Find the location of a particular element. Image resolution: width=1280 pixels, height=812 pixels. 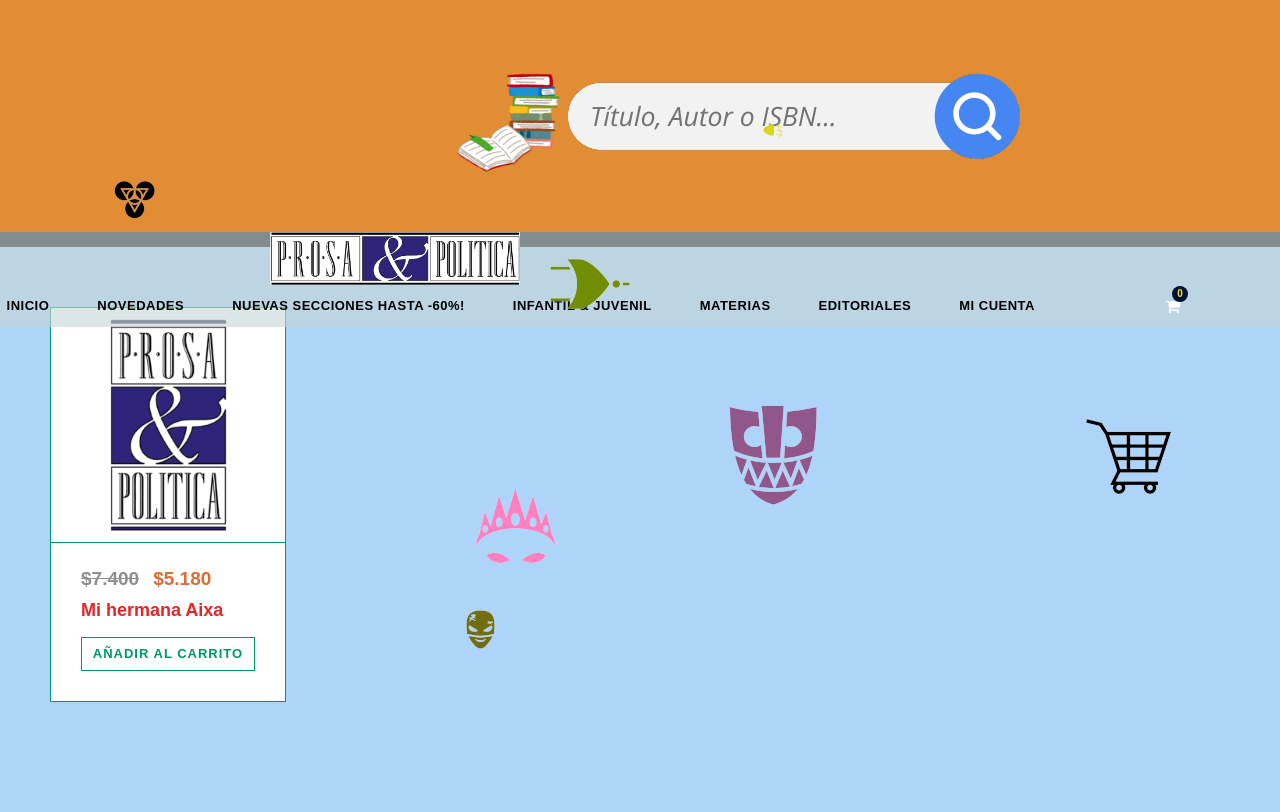

access tribal or cultural themed game content is located at coordinates (771, 455).